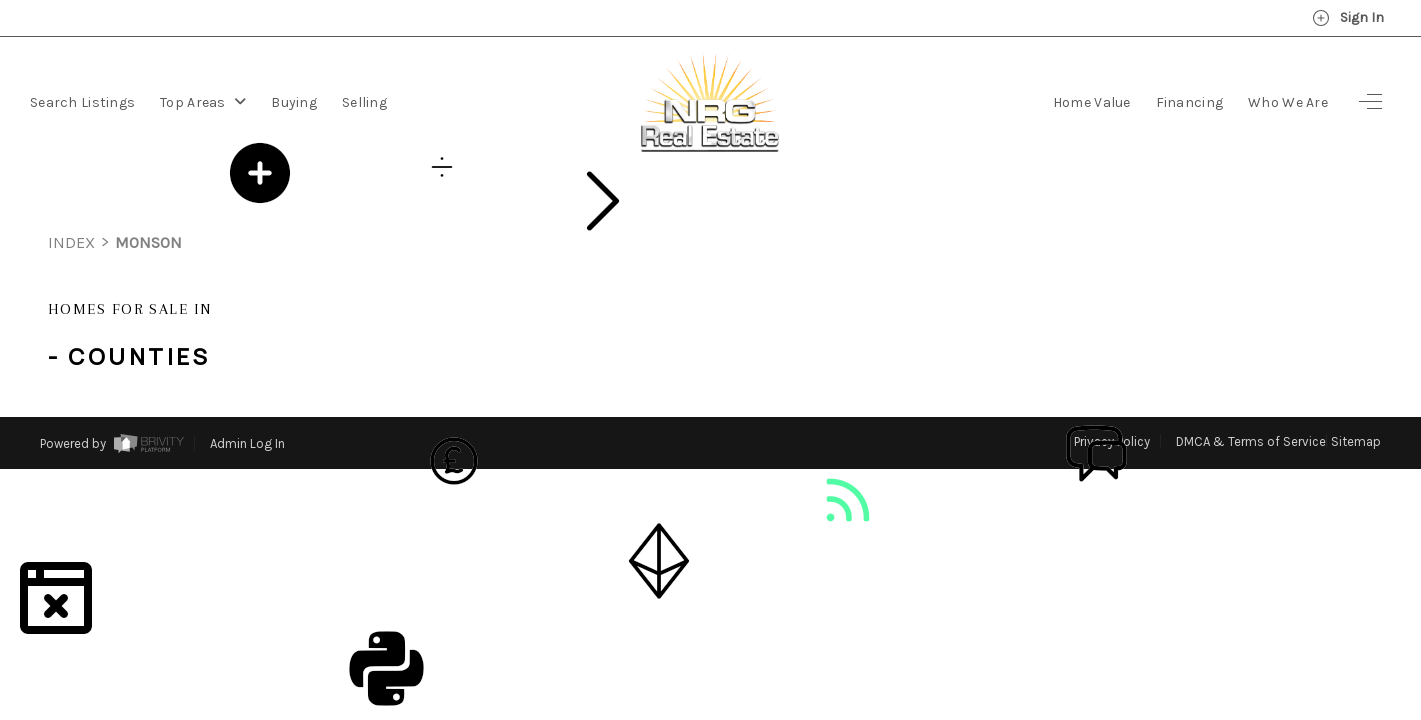 The height and width of the screenshot is (720, 1421). I want to click on close browser window or tab, so click(56, 598).